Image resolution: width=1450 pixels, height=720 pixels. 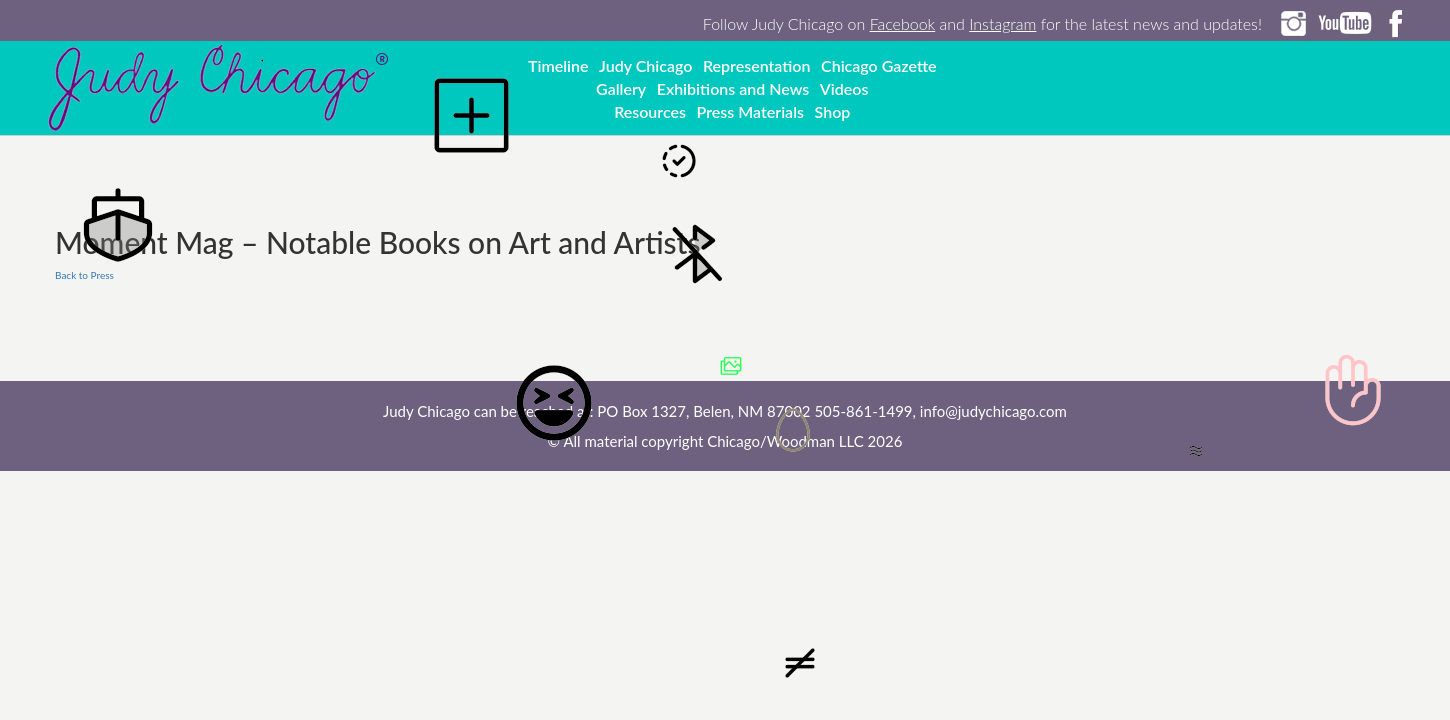 I want to click on indicates values are not equal, so click(x=800, y=663).